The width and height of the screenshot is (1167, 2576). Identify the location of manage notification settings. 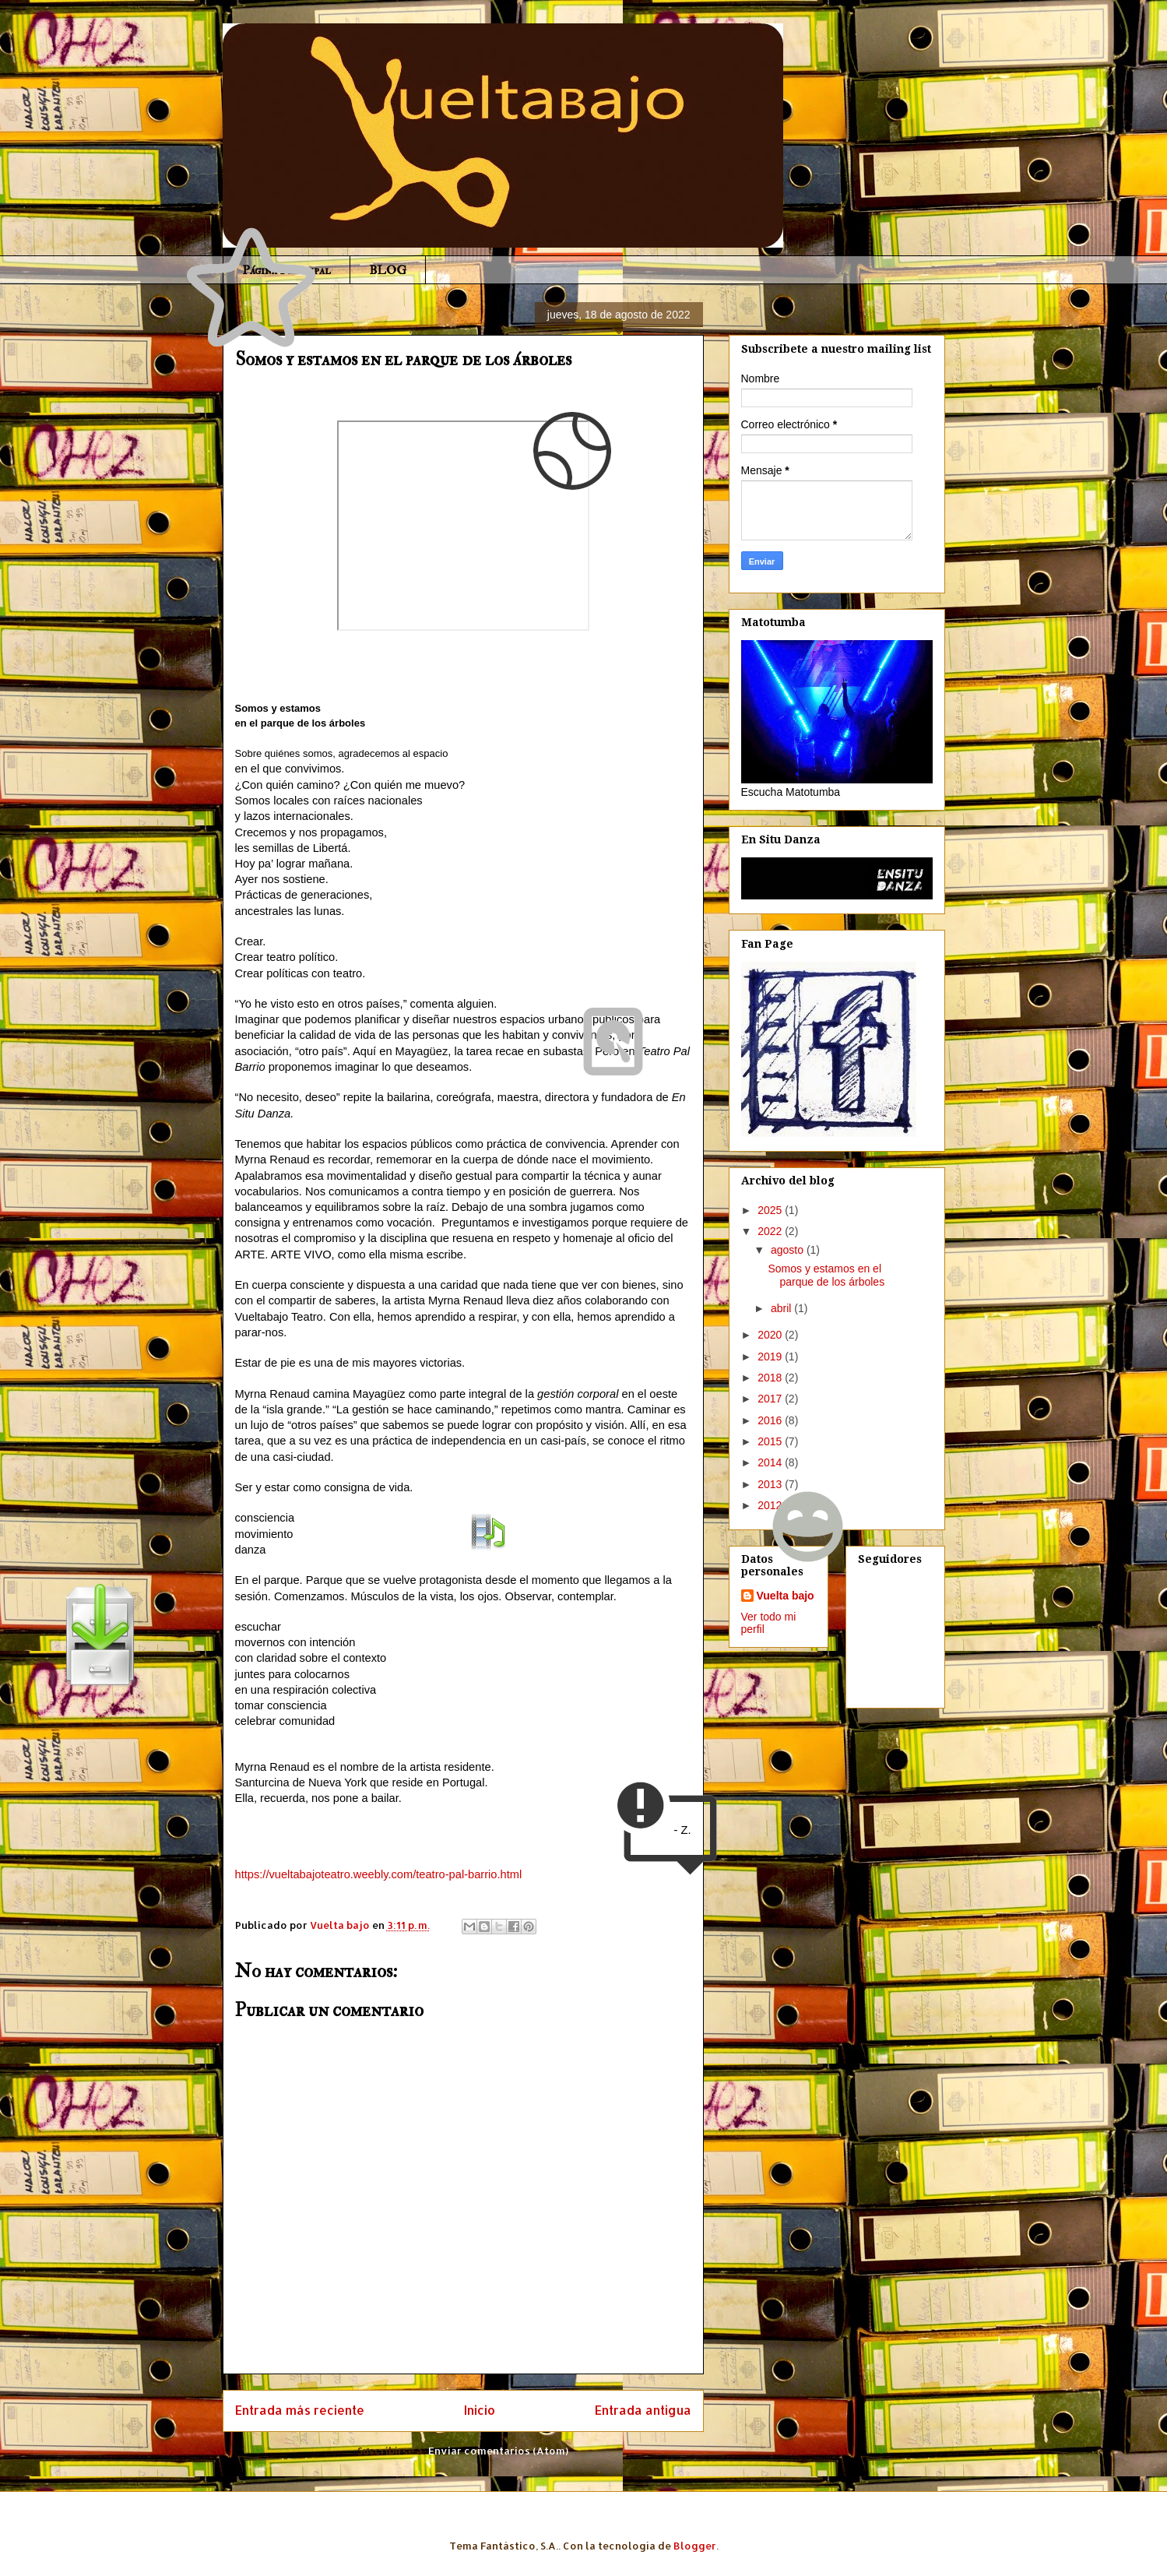
(670, 1828).